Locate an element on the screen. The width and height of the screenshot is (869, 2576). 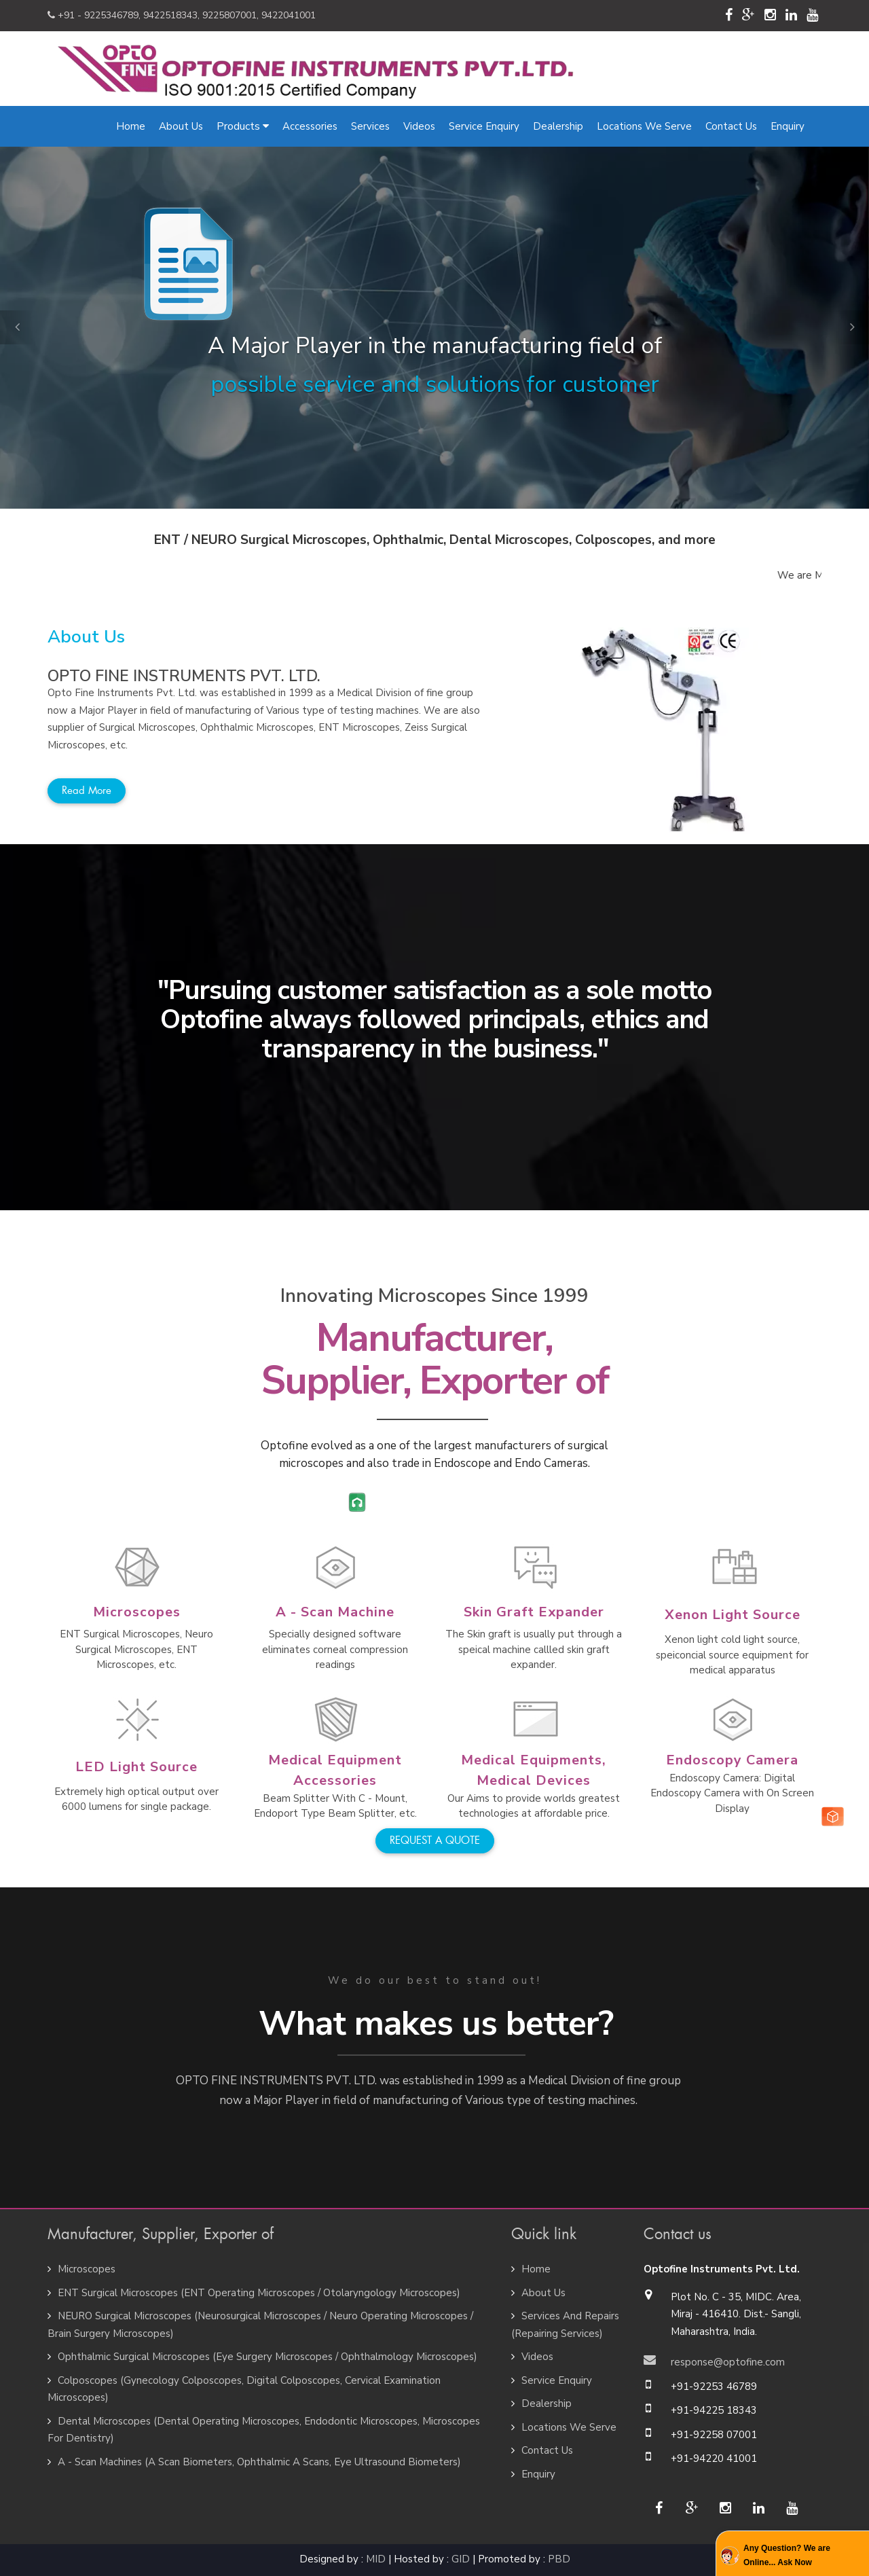
open an opendocument text template file is located at coordinates (188, 264).